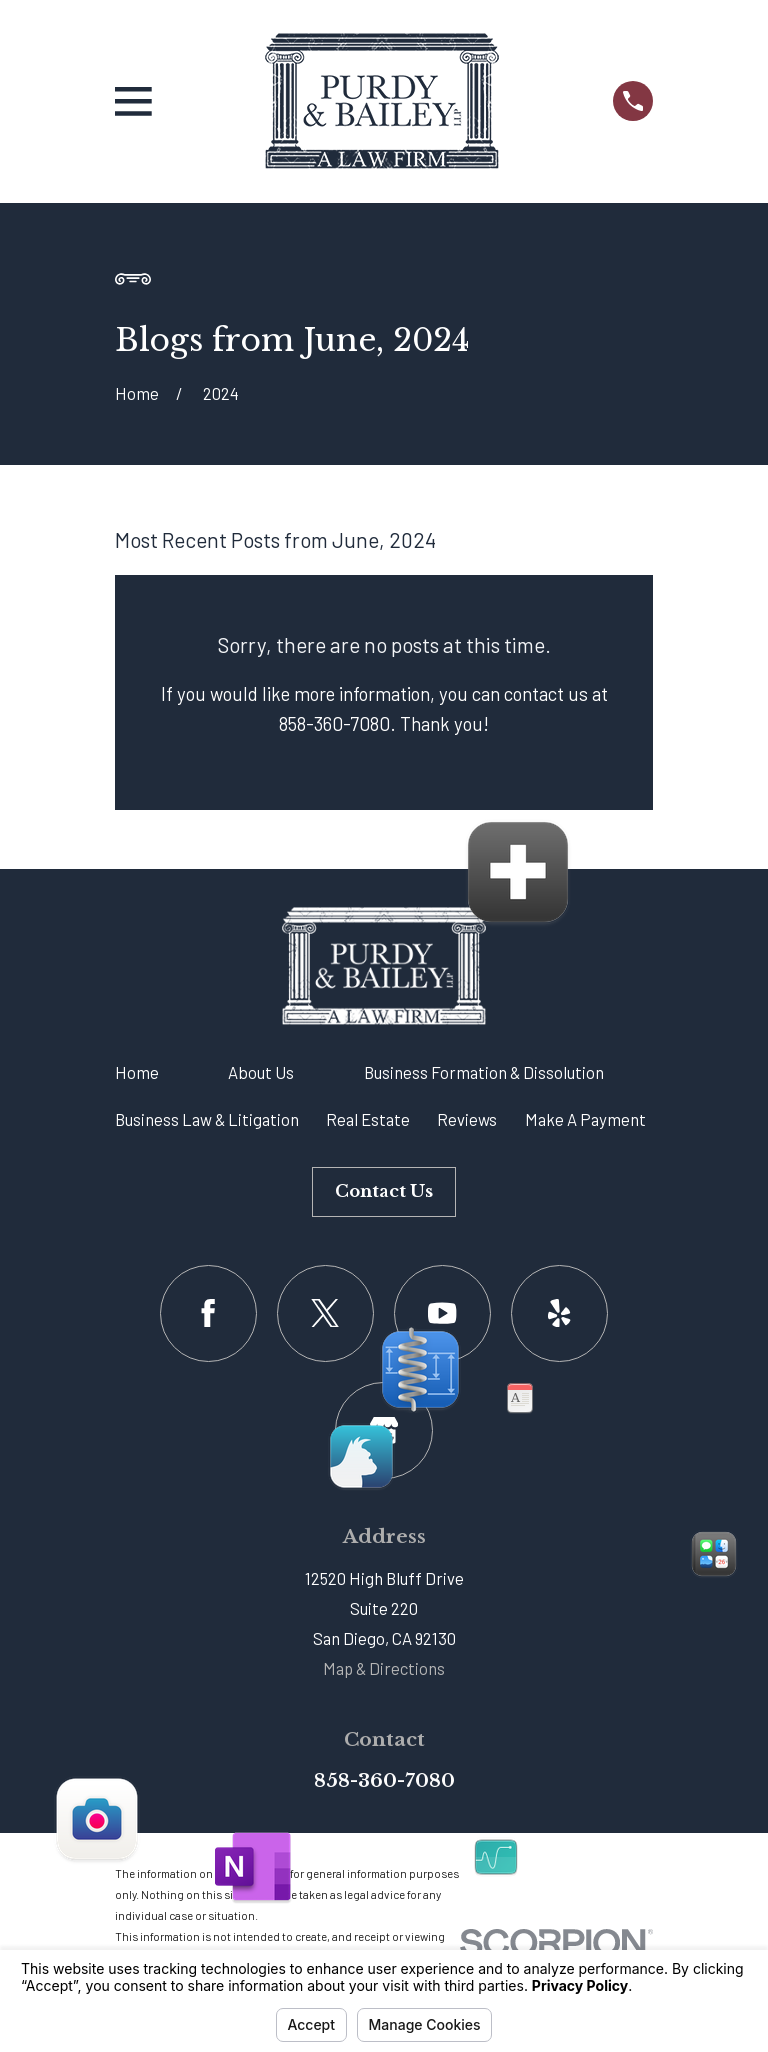  I want to click on open Microsoft OneNote, so click(253, 1866).